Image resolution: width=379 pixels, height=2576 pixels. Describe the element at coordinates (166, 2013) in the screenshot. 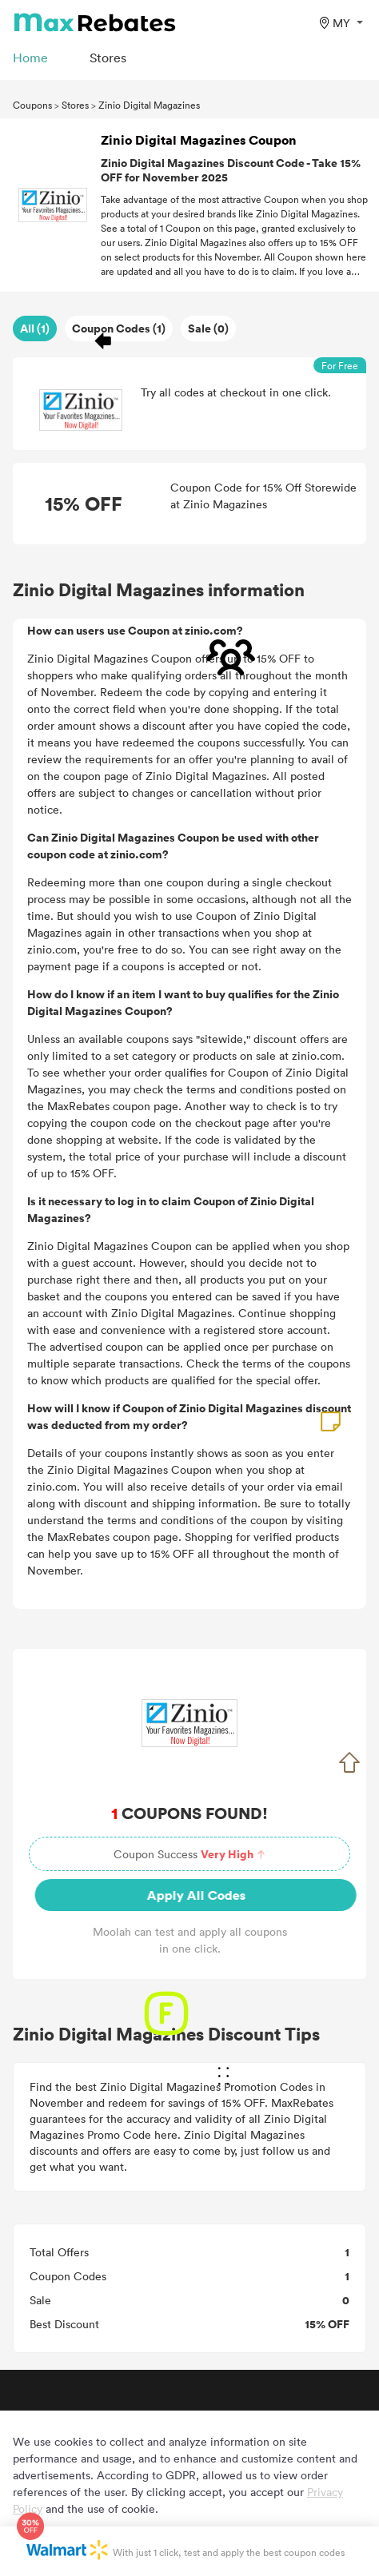

I see `open Facebook app or link` at that location.